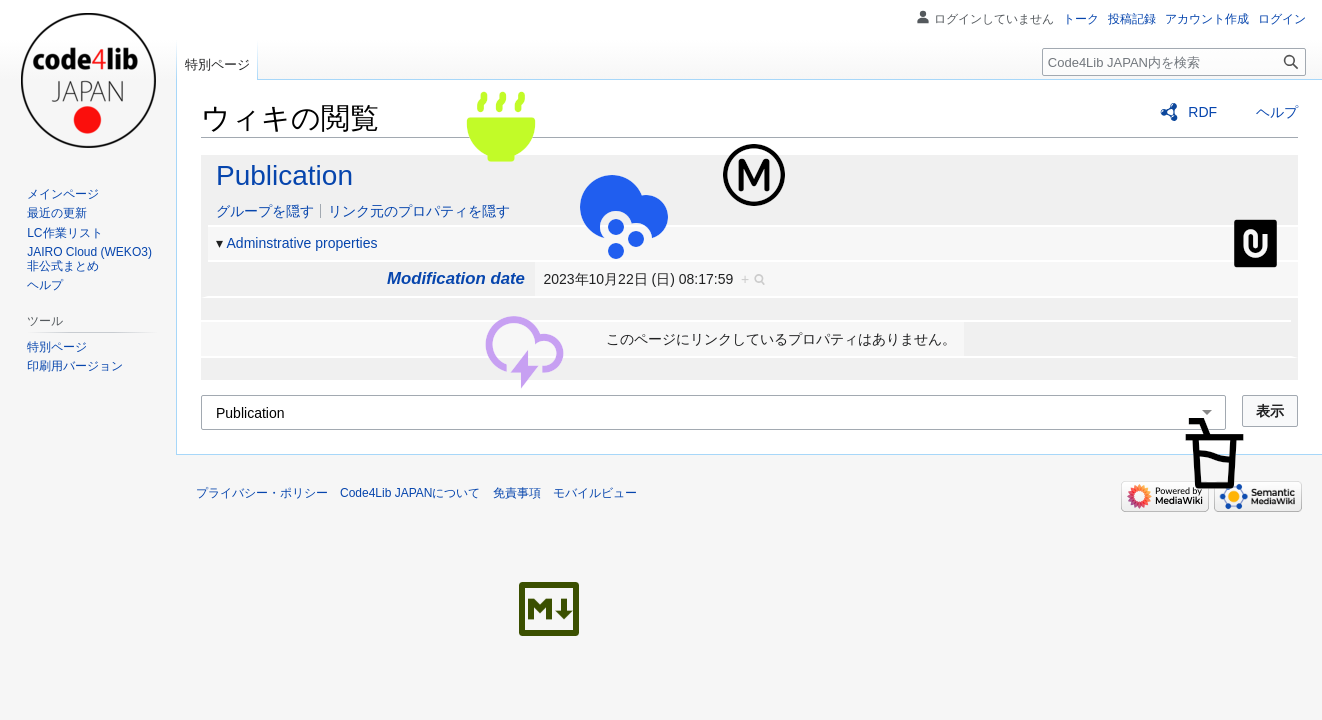  What do you see at coordinates (549, 609) in the screenshot?
I see `indicates markdown formatting is available` at bounding box center [549, 609].